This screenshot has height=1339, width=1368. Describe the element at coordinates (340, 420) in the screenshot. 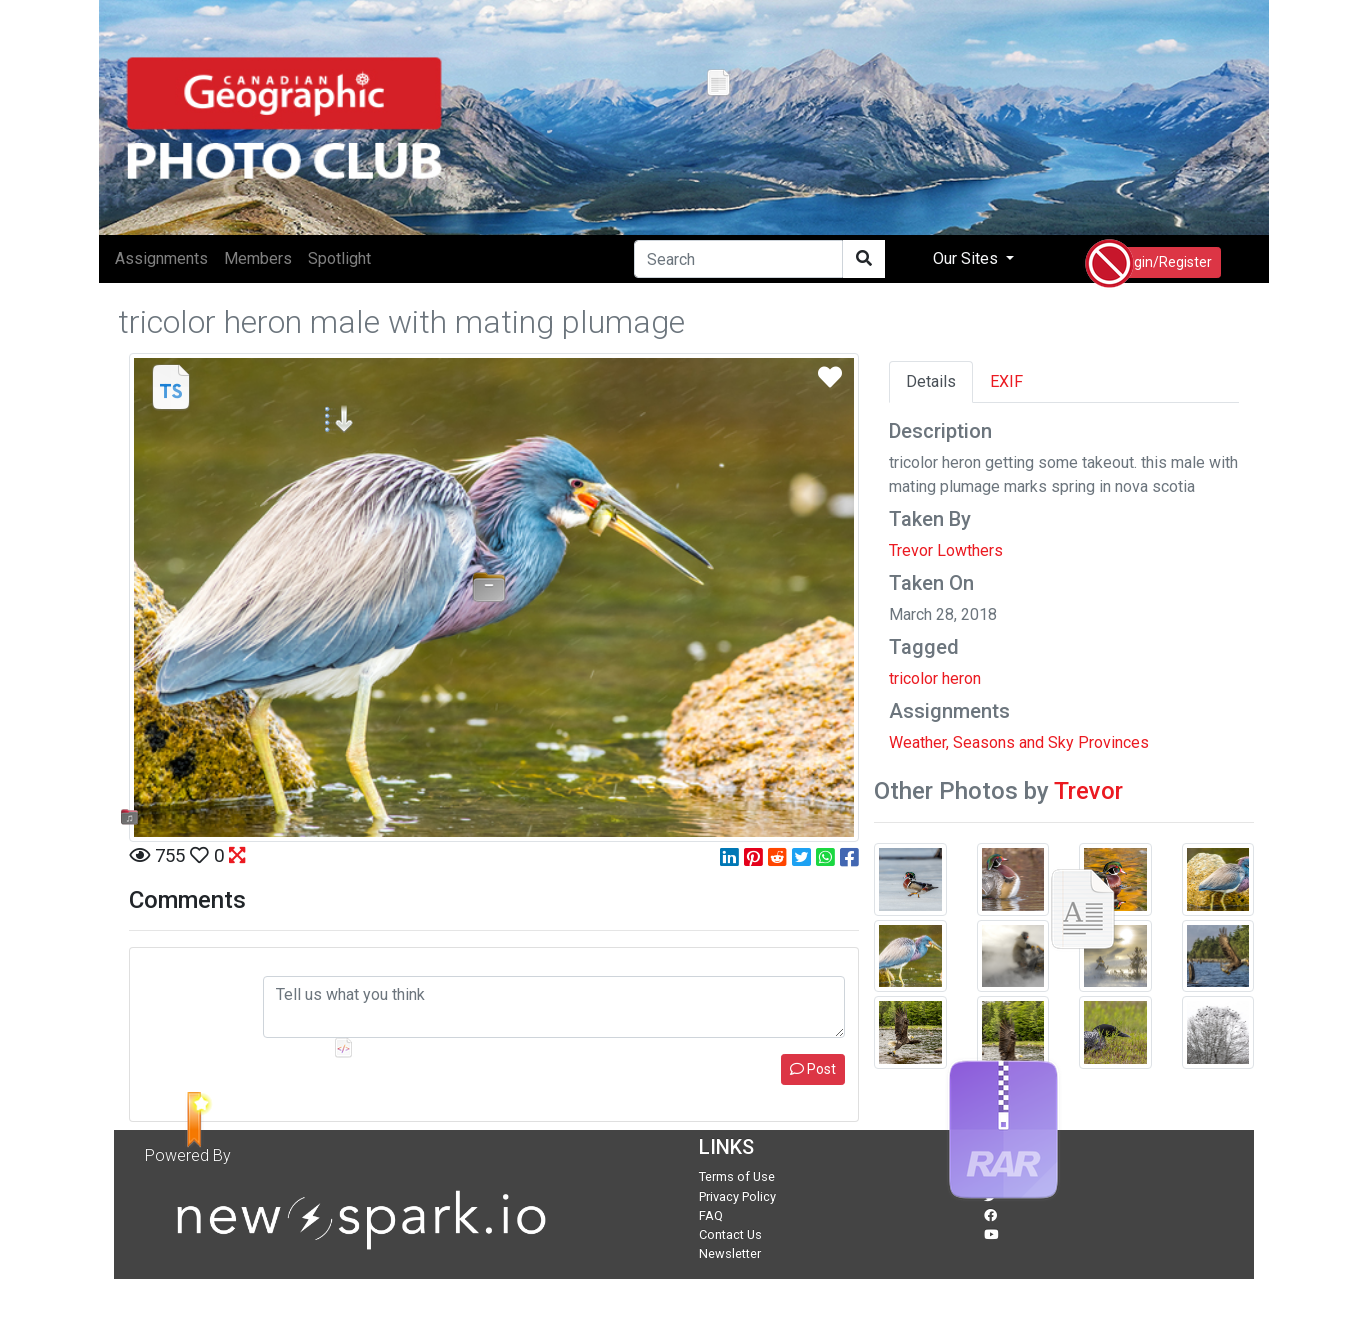

I see `sort items in ascending order` at that location.